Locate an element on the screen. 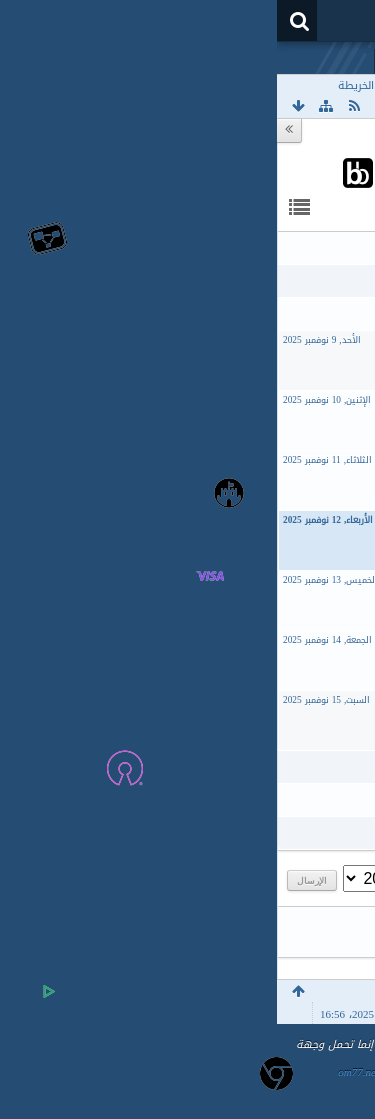 The image size is (375, 1119). open source initiative logo is located at coordinates (125, 768).